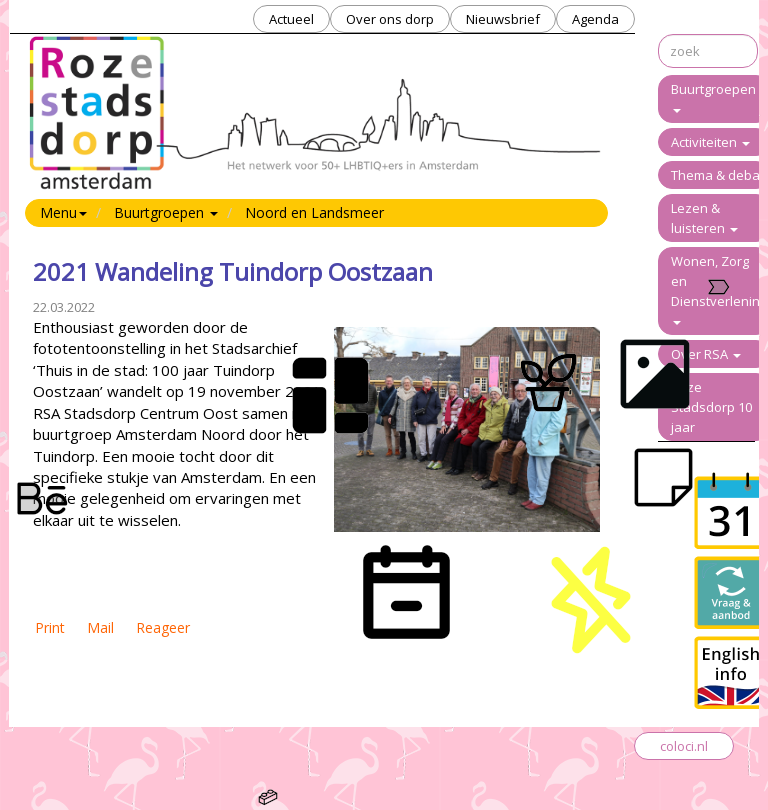  Describe the element at coordinates (655, 374) in the screenshot. I see `view image or photo` at that location.